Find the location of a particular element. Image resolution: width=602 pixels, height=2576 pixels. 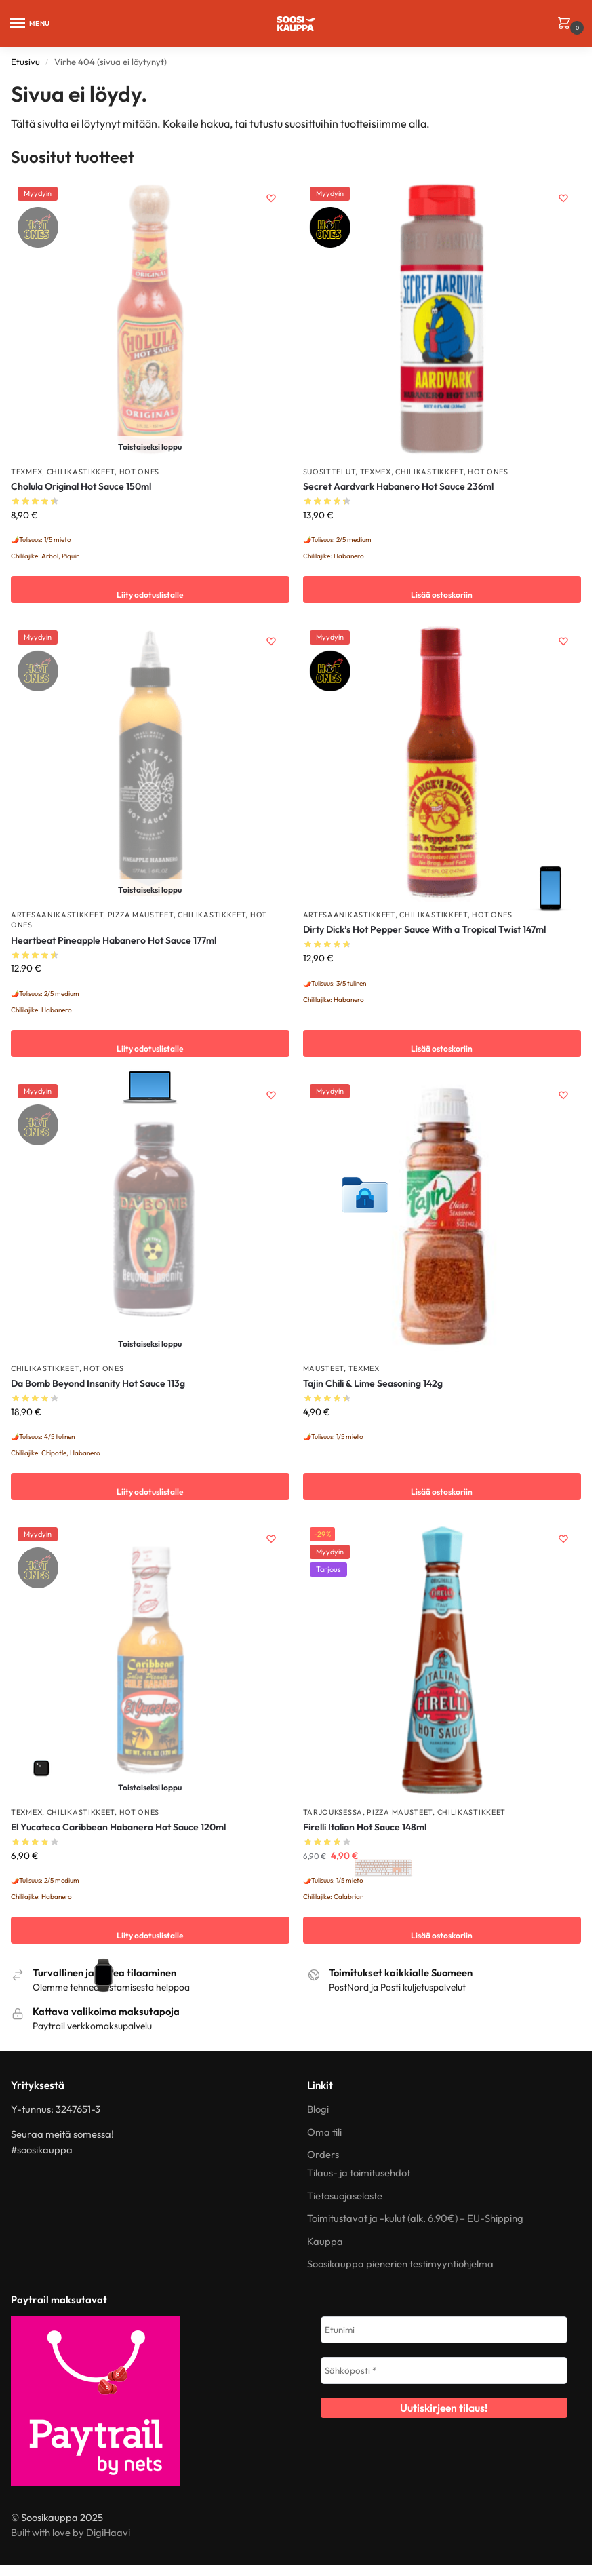

iPhone SE 2 device connected to your mac is located at coordinates (550, 889).